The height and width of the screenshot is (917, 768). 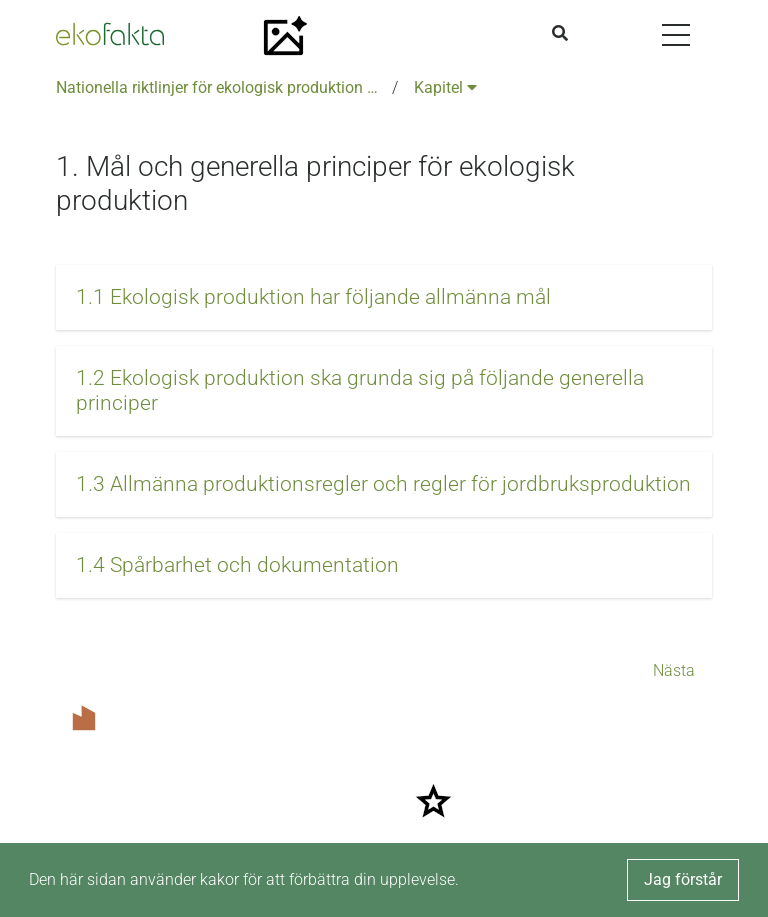 What do you see at coordinates (433, 801) in the screenshot?
I see `add item to favorites` at bounding box center [433, 801].